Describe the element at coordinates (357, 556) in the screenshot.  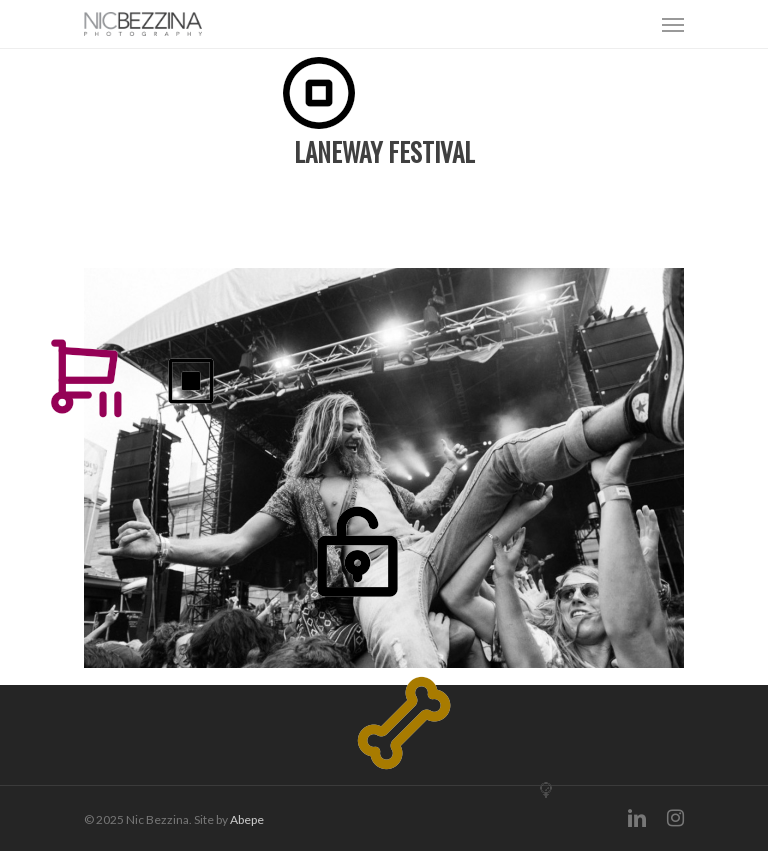
I see `unlock with key authentication` at that location.